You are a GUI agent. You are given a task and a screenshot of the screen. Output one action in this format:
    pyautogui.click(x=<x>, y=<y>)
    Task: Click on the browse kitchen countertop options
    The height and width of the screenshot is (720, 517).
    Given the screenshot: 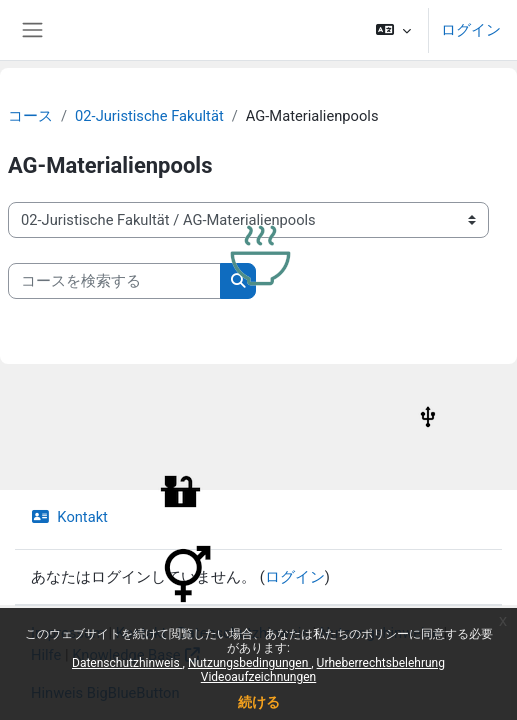 What is the action you would take?
    pyautogui.click(x=180, y=491)
    